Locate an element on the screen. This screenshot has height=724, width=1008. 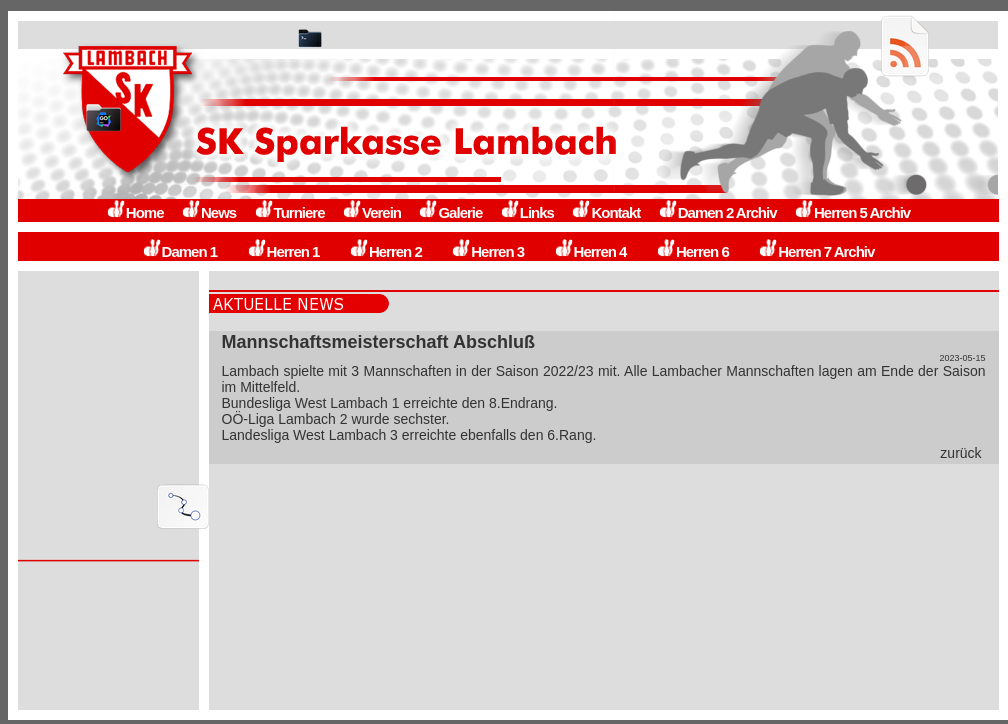
folder containing GoLand IDE projects is located at coordinates (103, 118).